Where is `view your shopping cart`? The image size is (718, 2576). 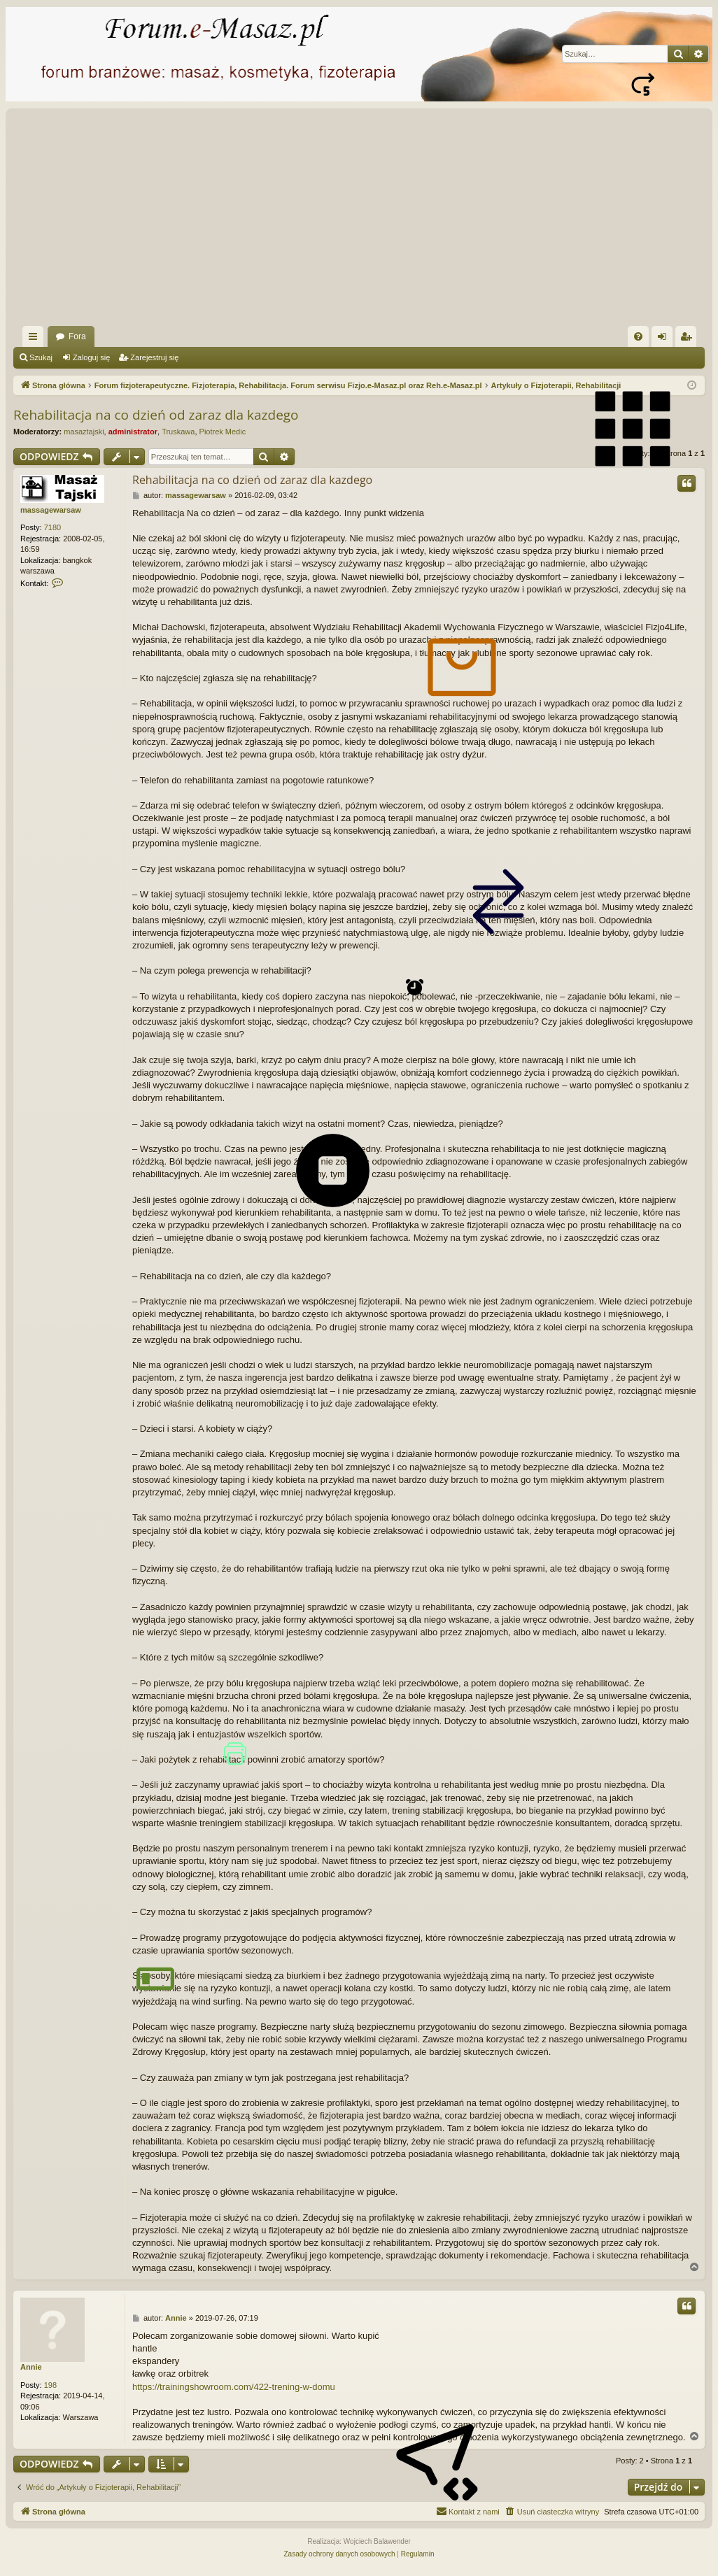 view your shopping cart is located at coordinates (462, 667).